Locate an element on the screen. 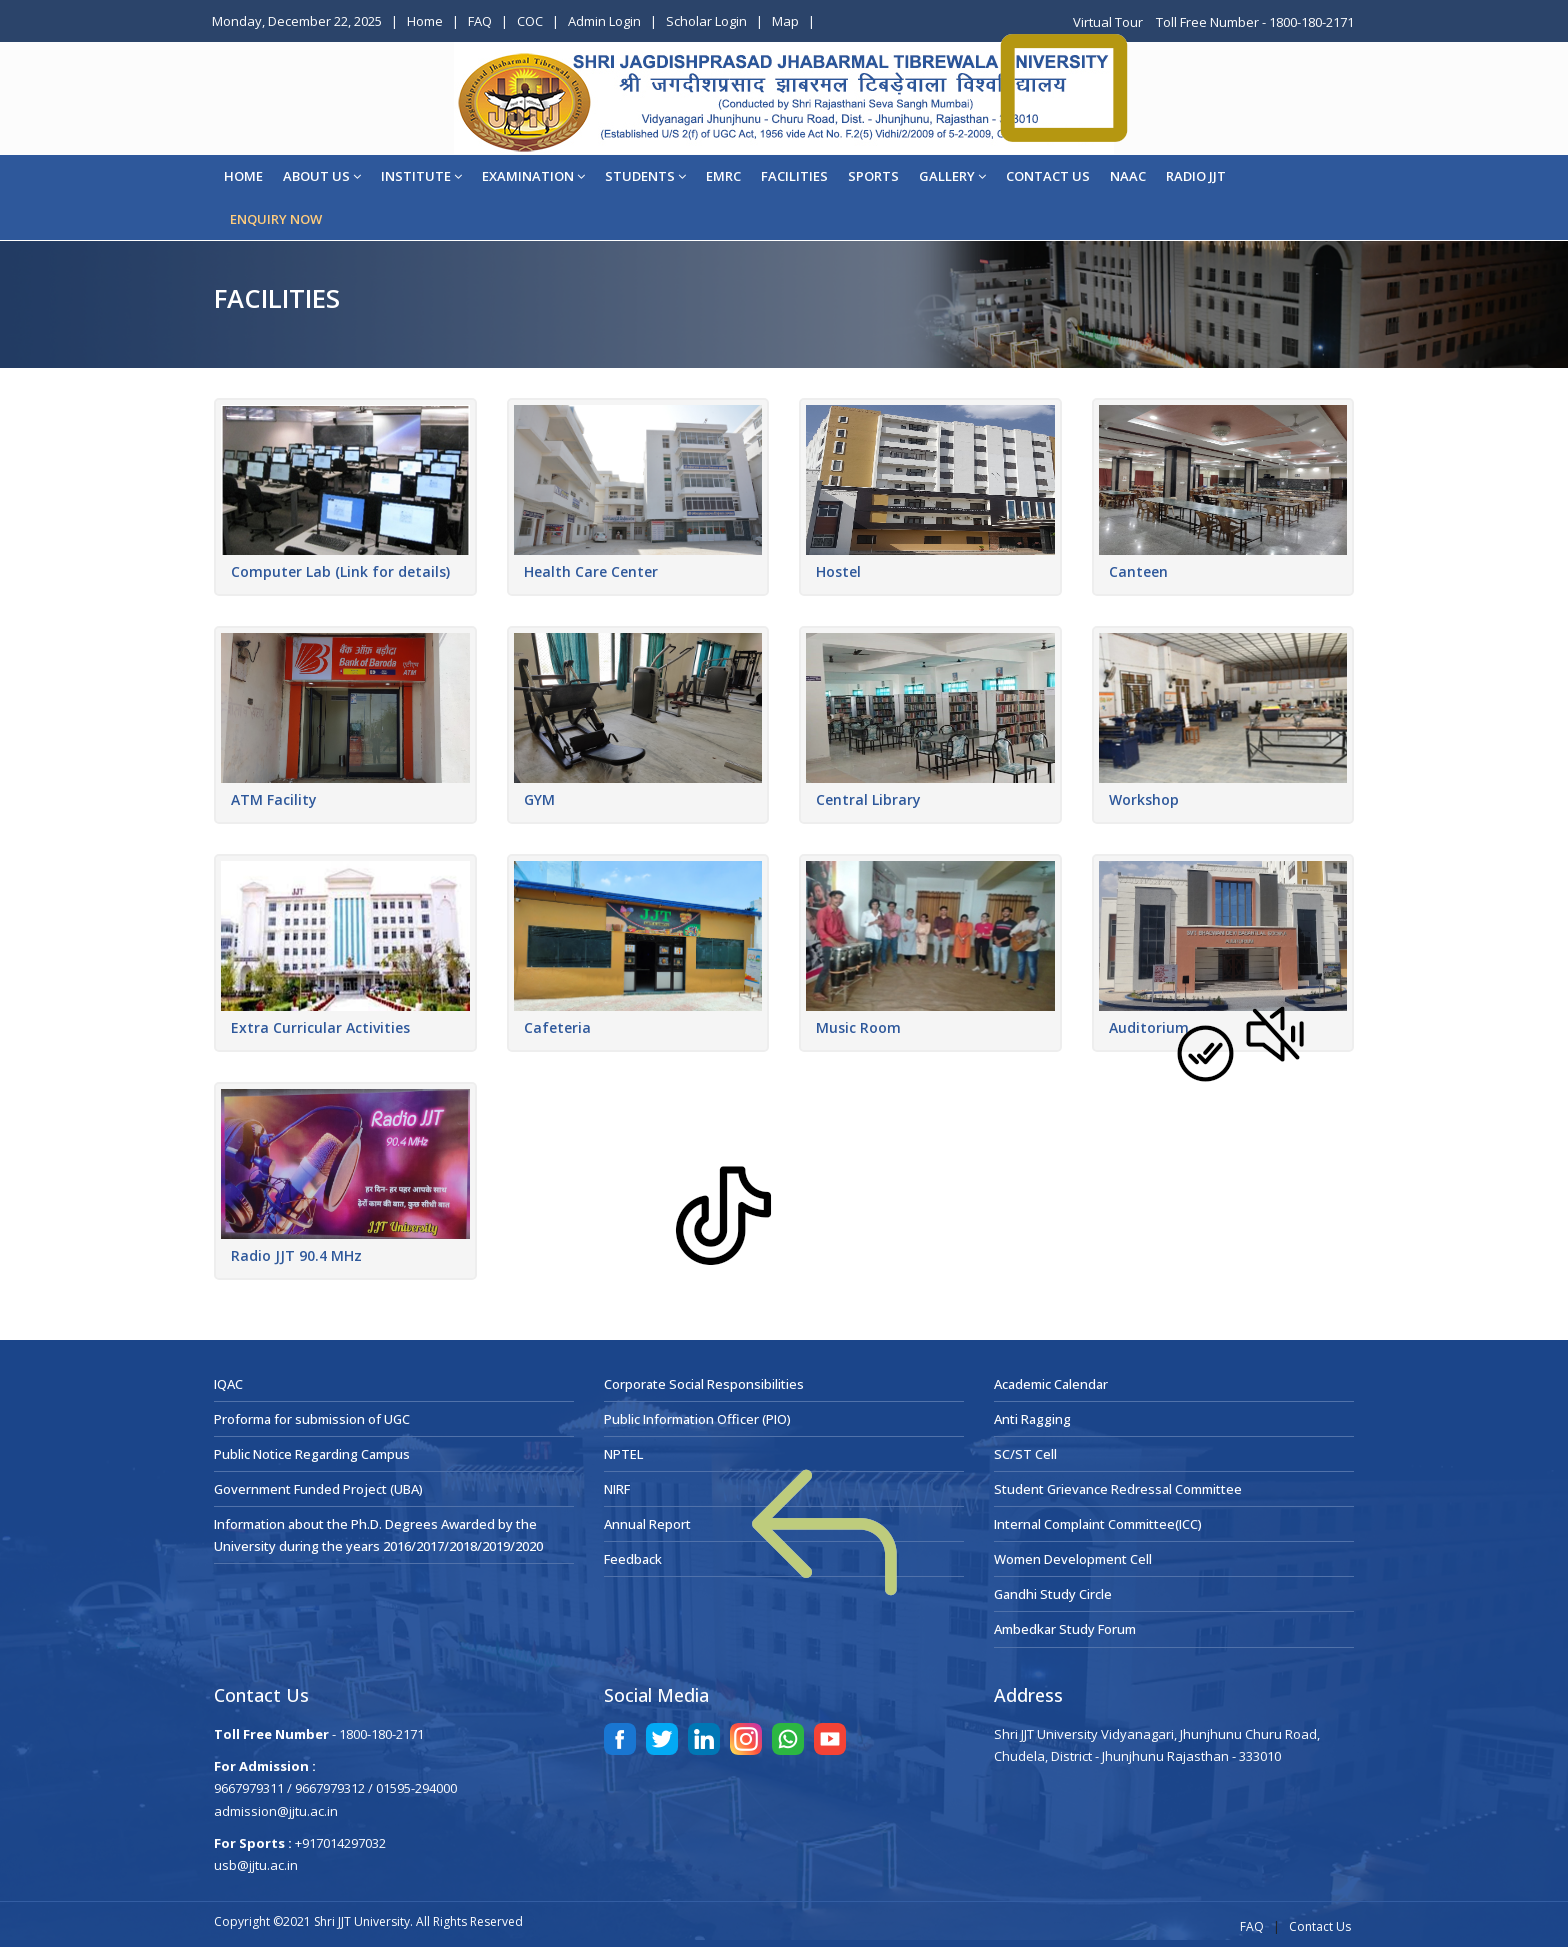  represents a container or frame element is located at coordinates (1064, 88).